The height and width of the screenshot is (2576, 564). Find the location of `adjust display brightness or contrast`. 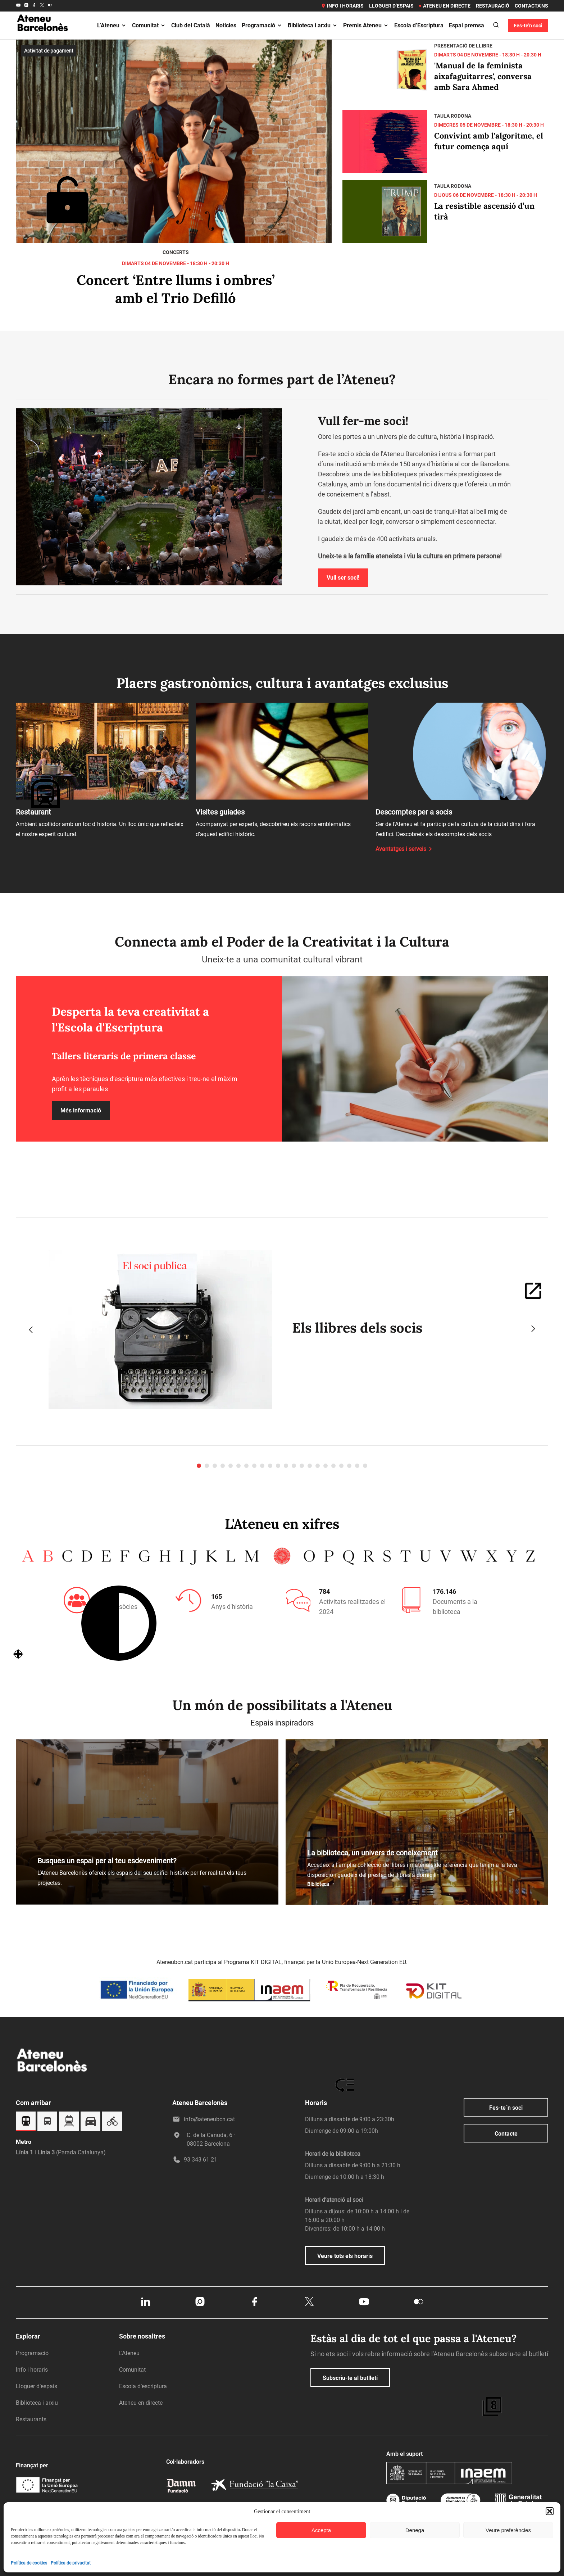

adjust display brightness or contrast is located at coordinates (119, 1623).